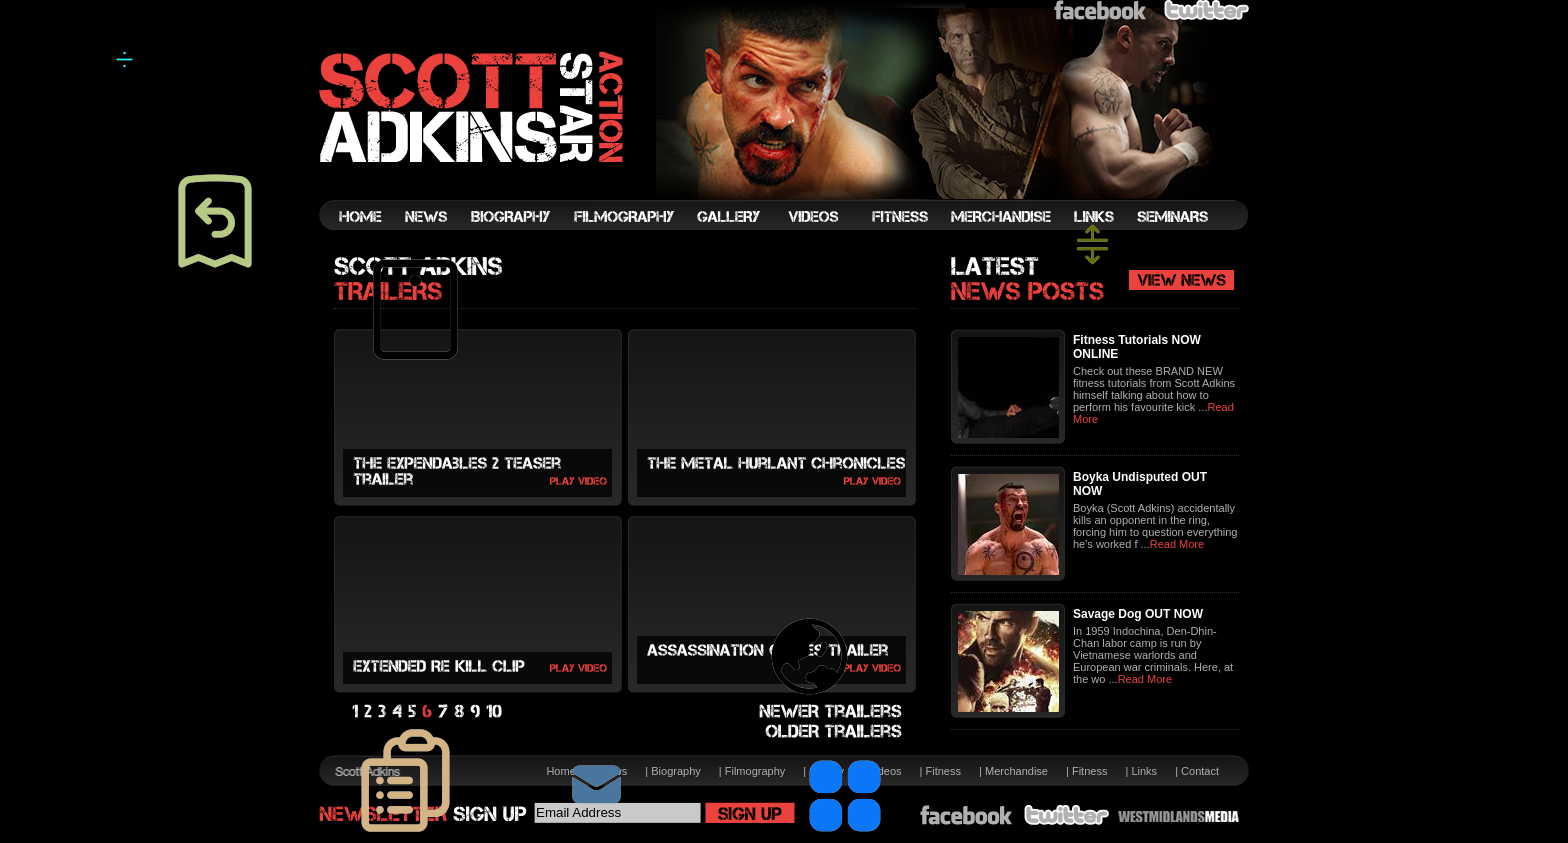 The width and height of the screenshot is (1568, 843). Describe the element at coordinates (845, 796) in the screenshot. I see `view items in grid layout` at that location.